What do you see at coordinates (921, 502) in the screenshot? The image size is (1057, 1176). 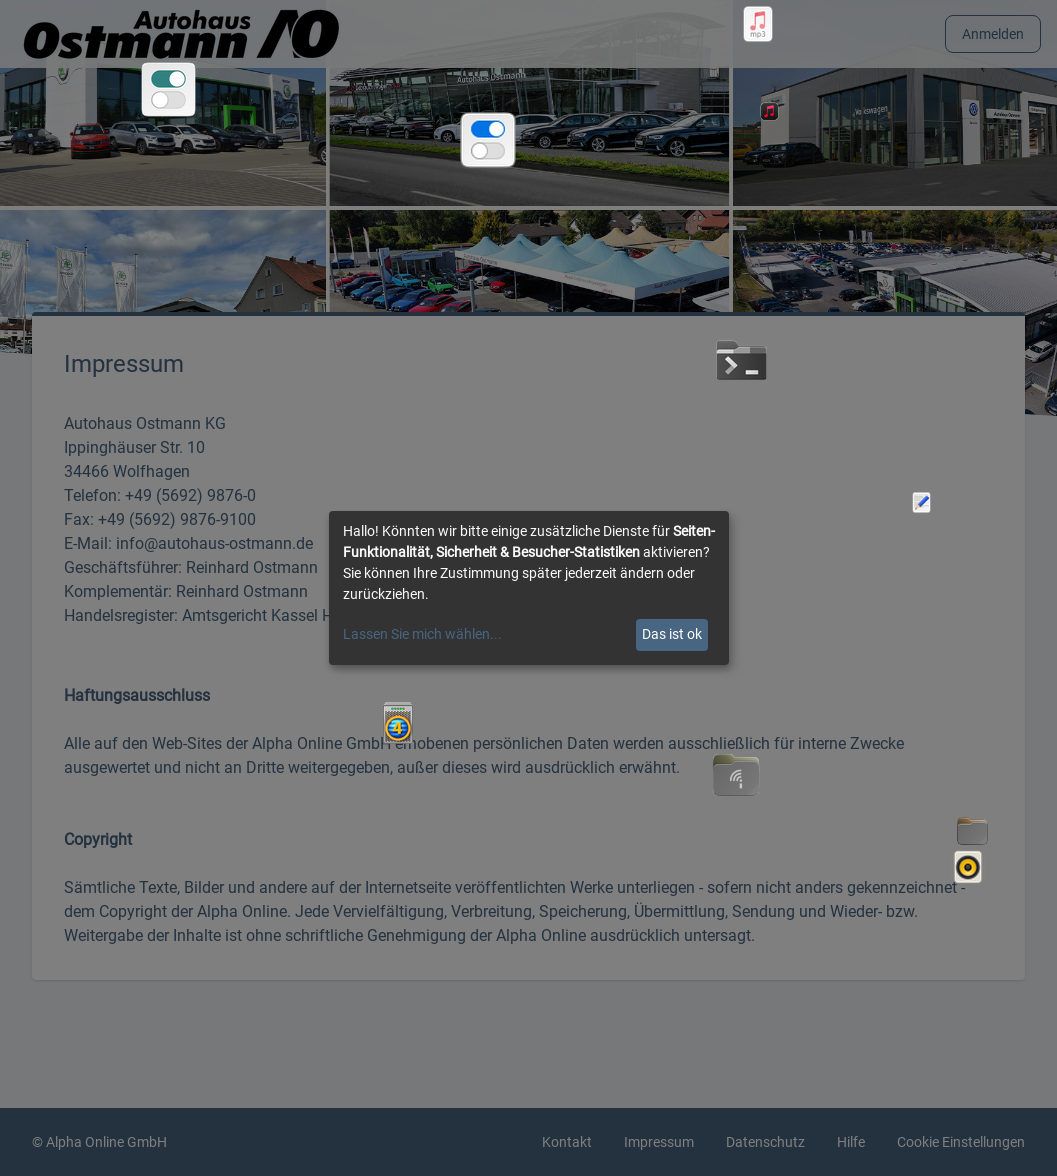 I see `open text editor application` at bounding box center [921, 502].